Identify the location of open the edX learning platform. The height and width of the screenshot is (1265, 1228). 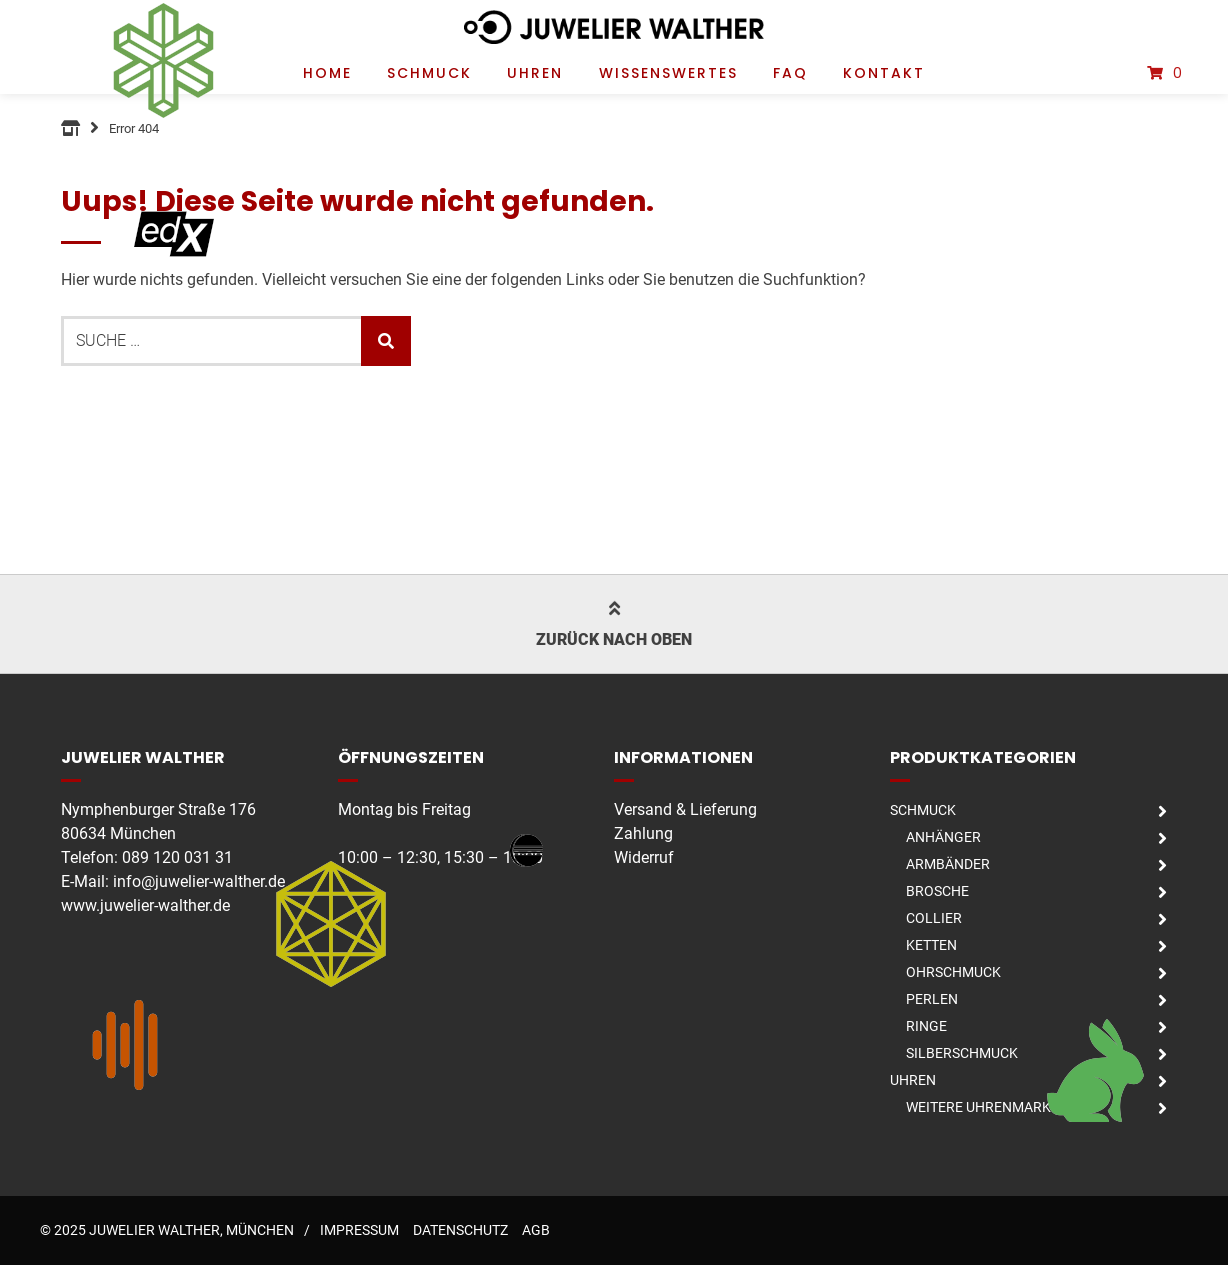
(174, 234).